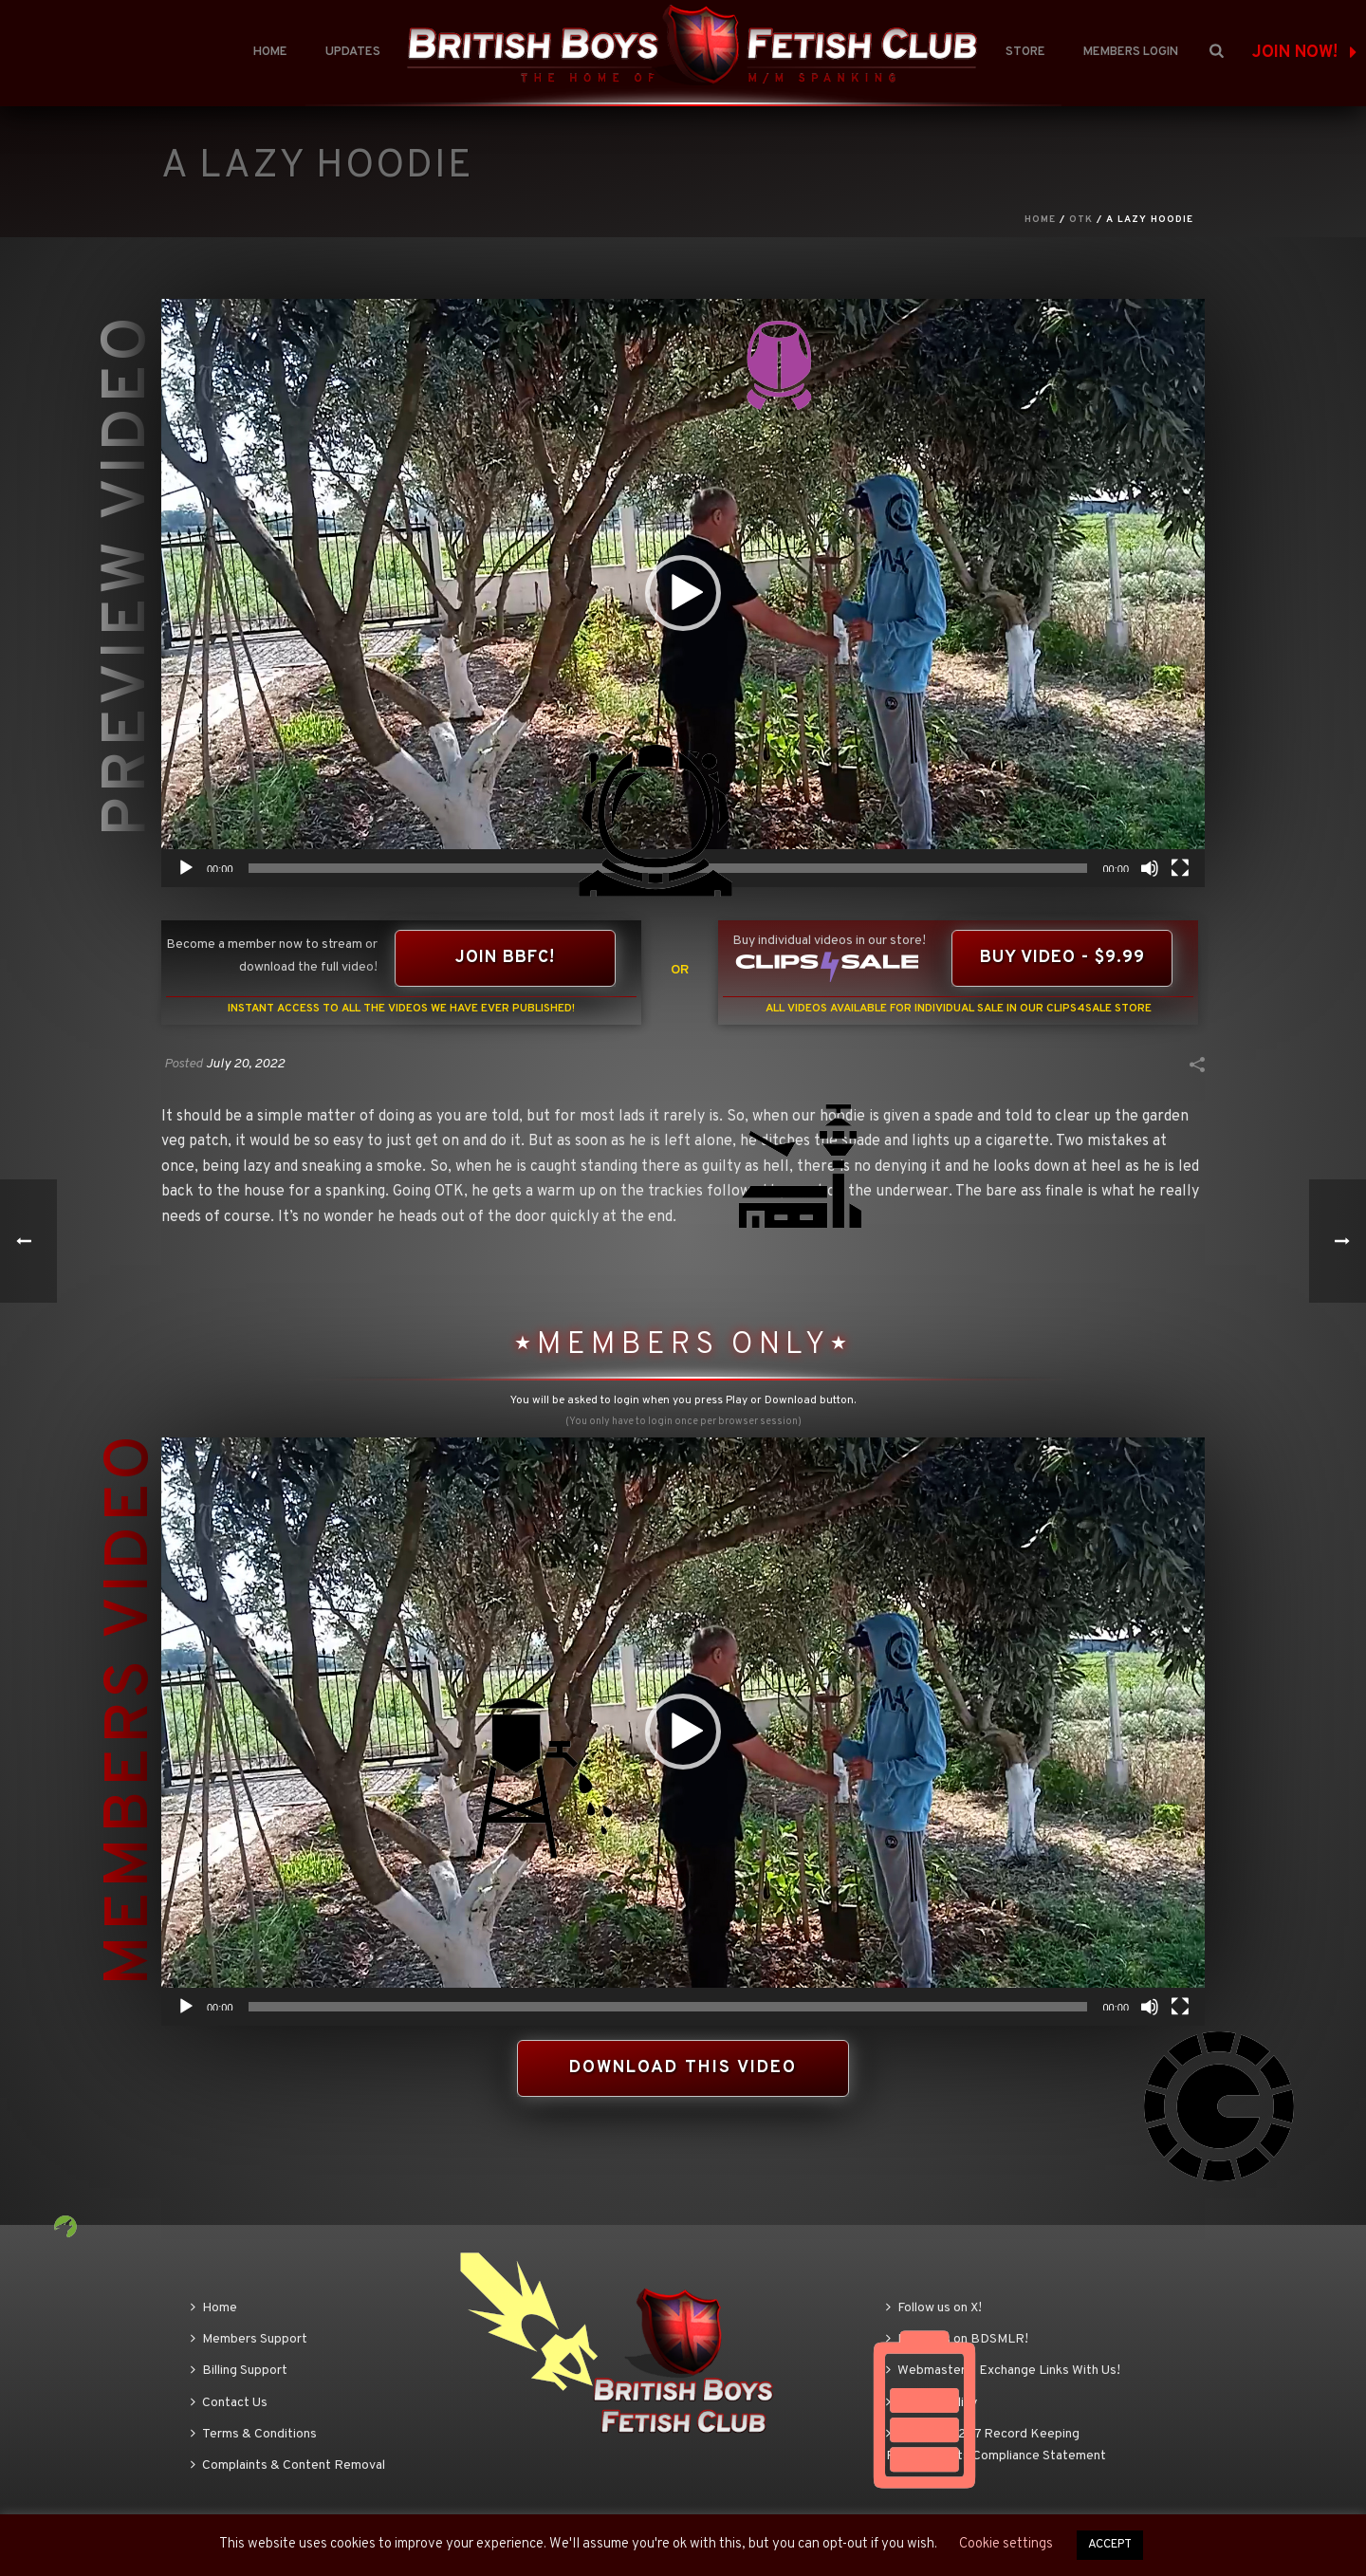 This screenshot has height=2576, width=1366. I want to click on access space or astronaut-themed content, so click(655, 820).